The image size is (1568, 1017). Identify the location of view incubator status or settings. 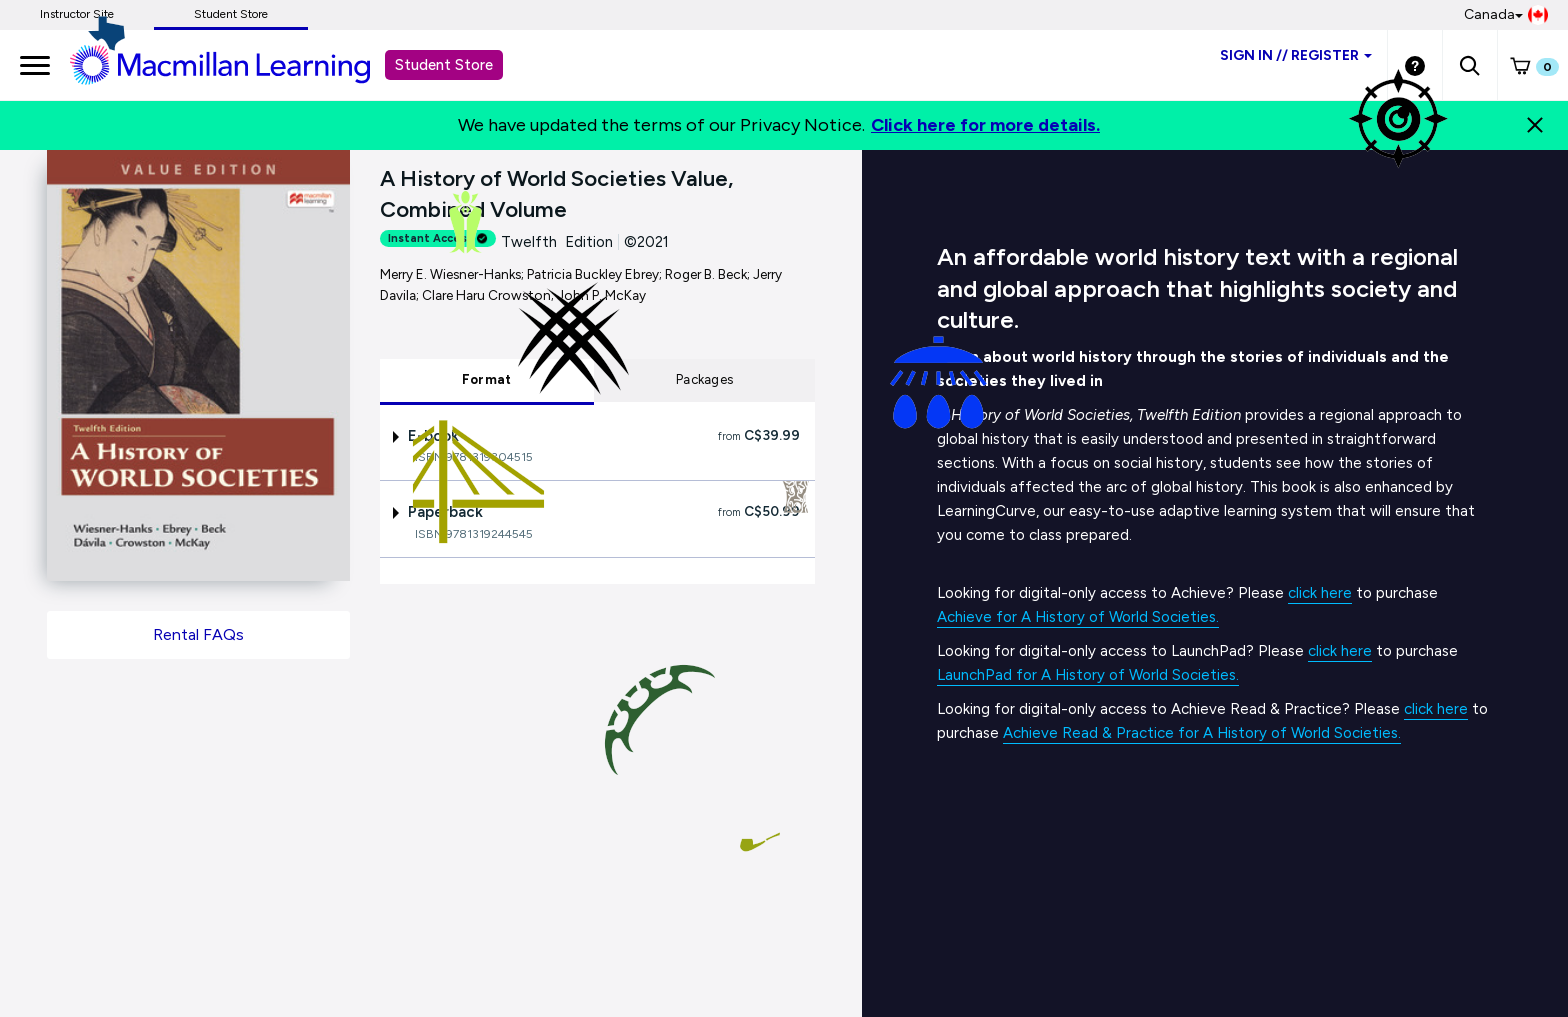
(938, 381).